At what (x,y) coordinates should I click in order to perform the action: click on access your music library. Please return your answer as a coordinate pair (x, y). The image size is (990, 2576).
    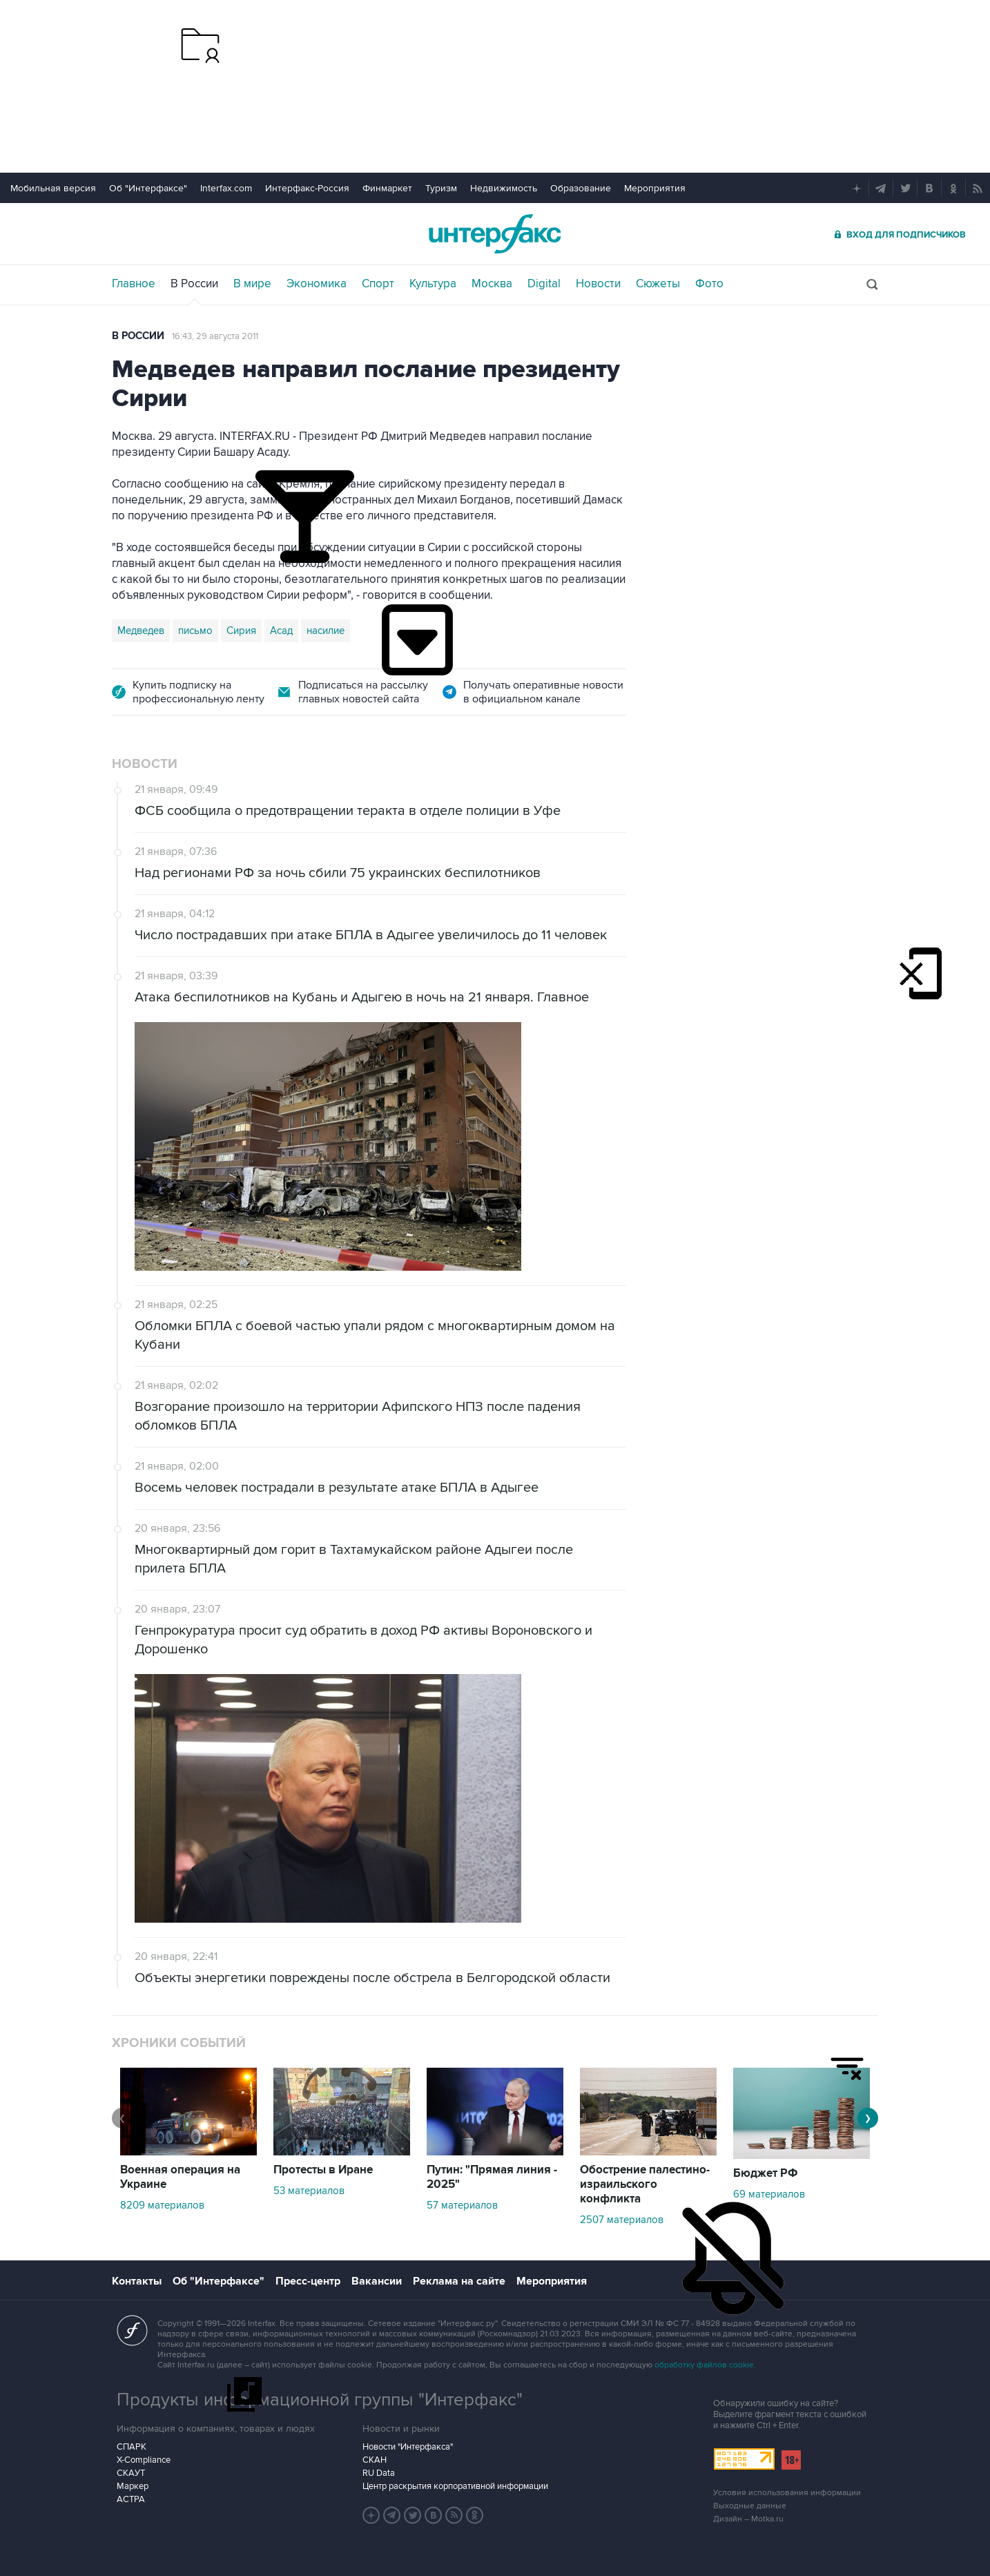
    Looking at the image, I should click on (244, 2394).